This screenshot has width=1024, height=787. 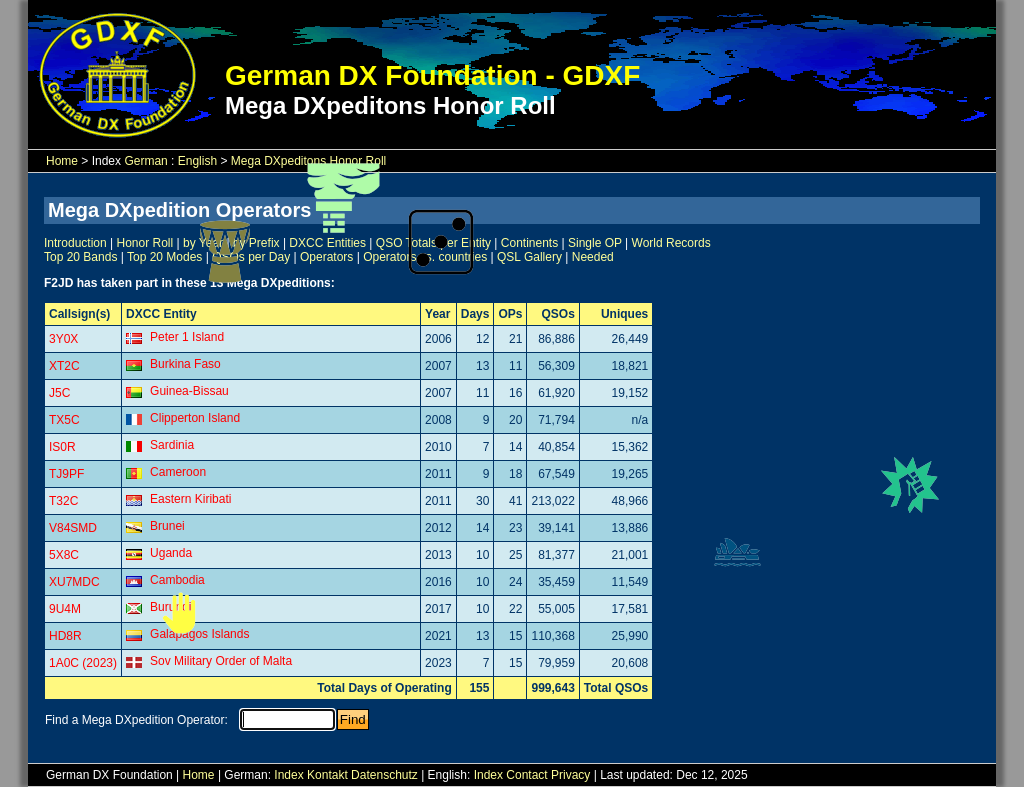 I want to click on select djembe or african drum instrument, so click(x=225, y=250).